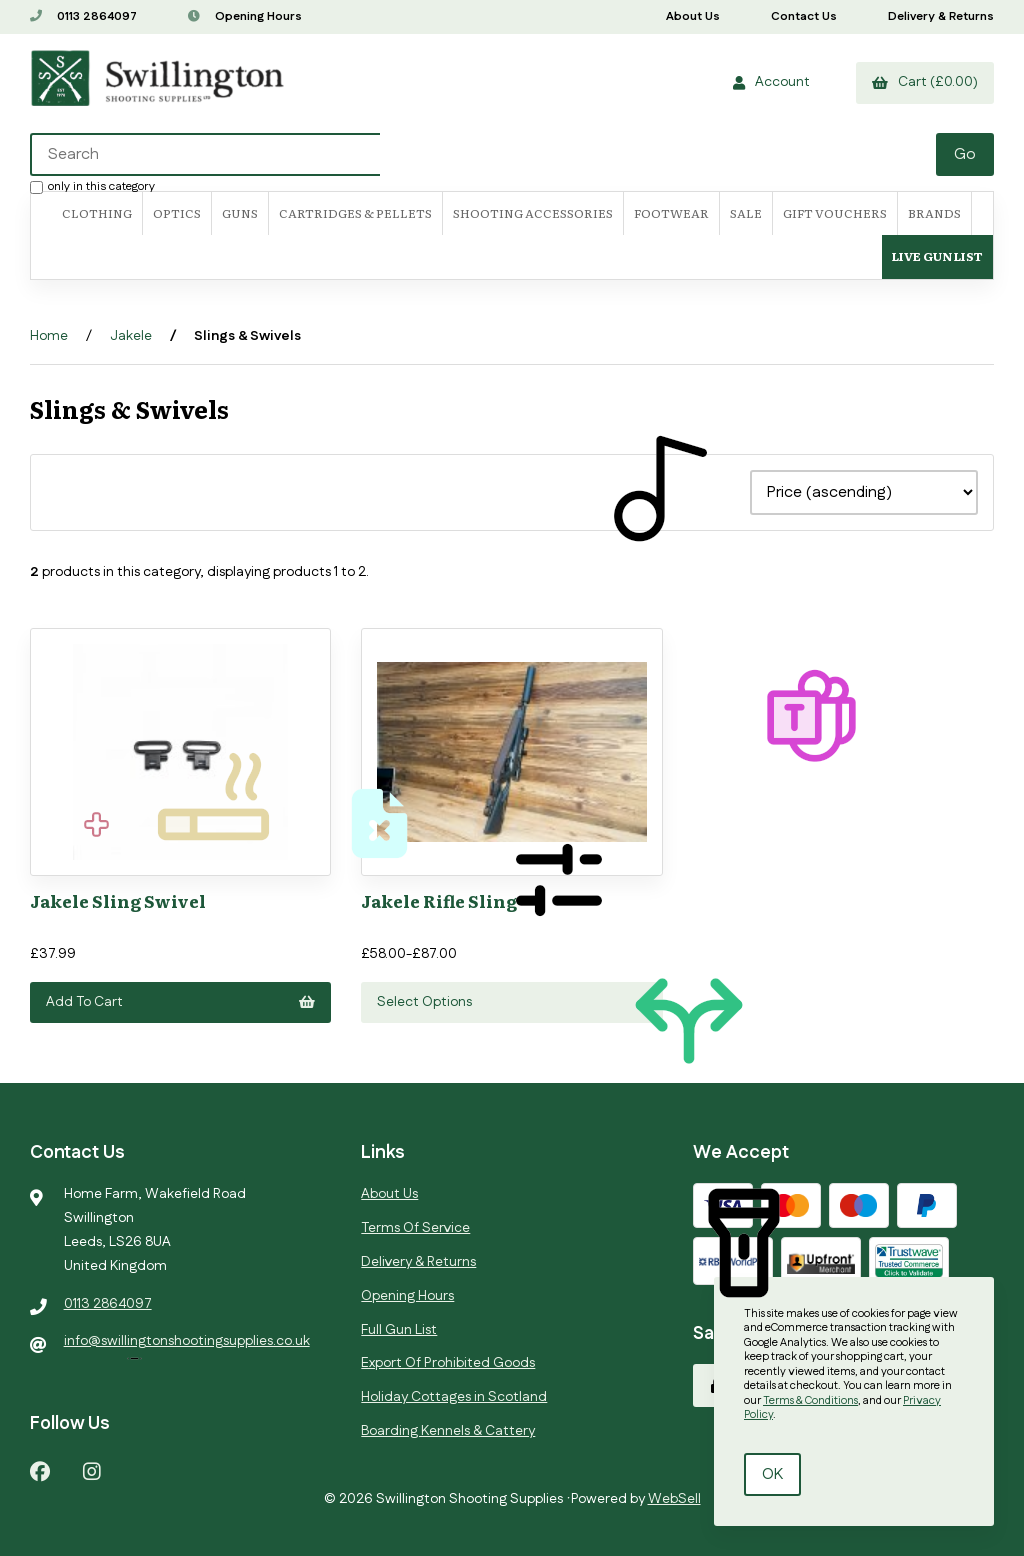 Image resolution: width=1024 pixels, height=1556 pixels. Describe the element at coordinates (660, 486) in the screenshot. I see `access music or audio player` at that location.